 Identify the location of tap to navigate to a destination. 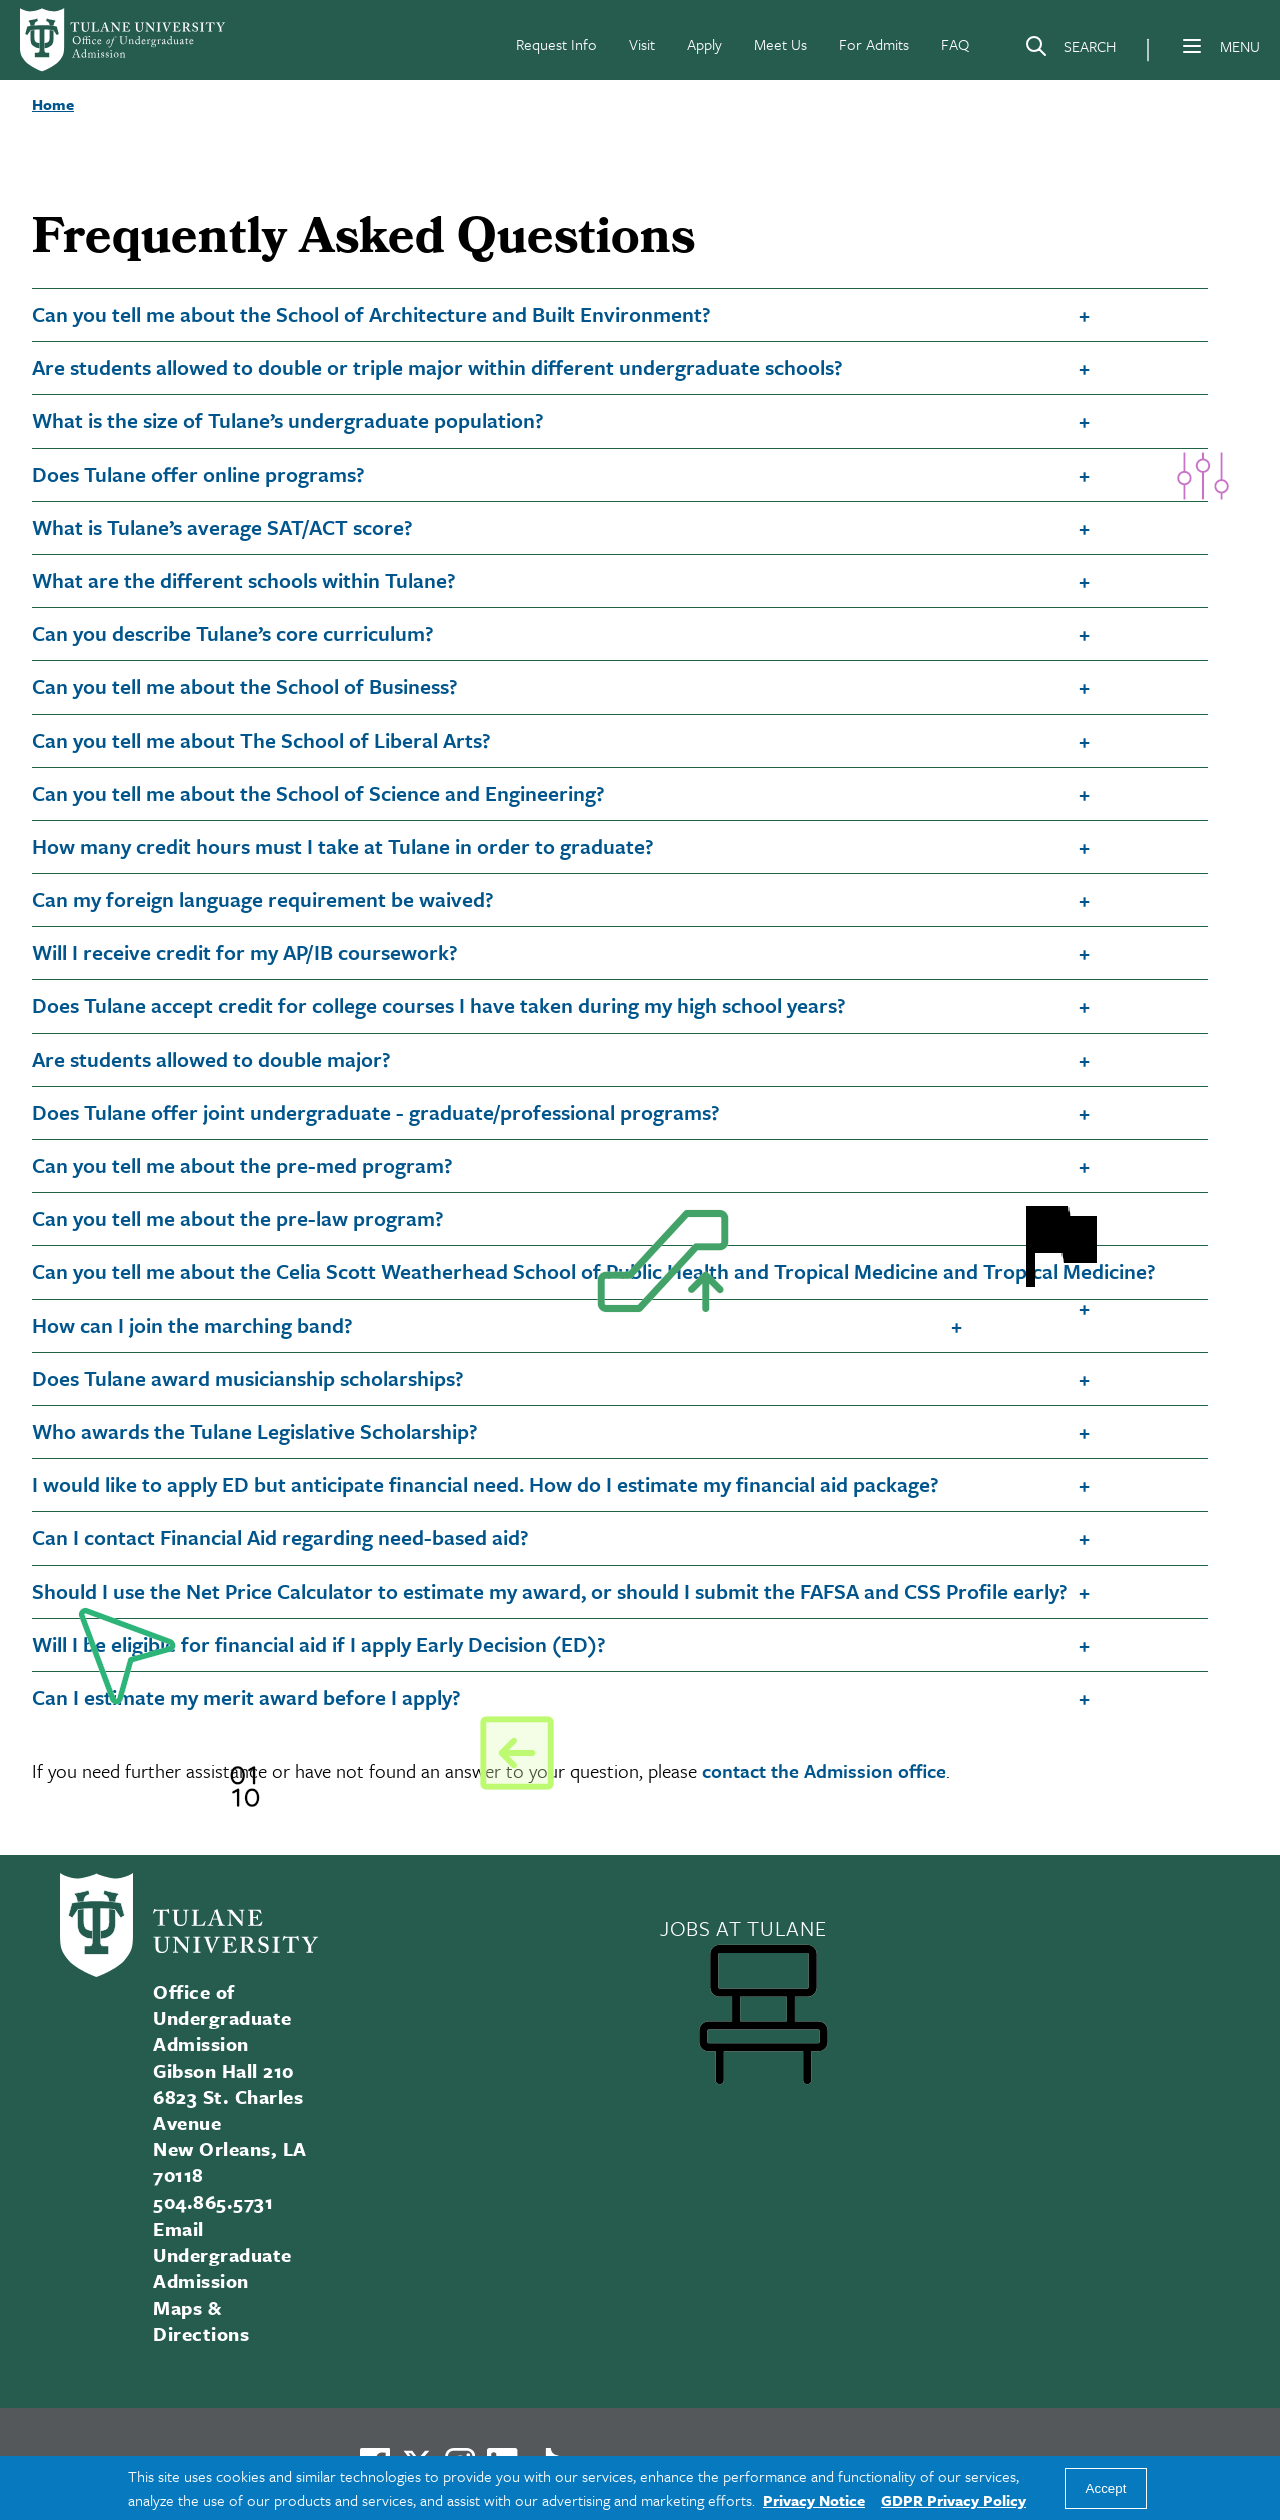
(119, 1648).